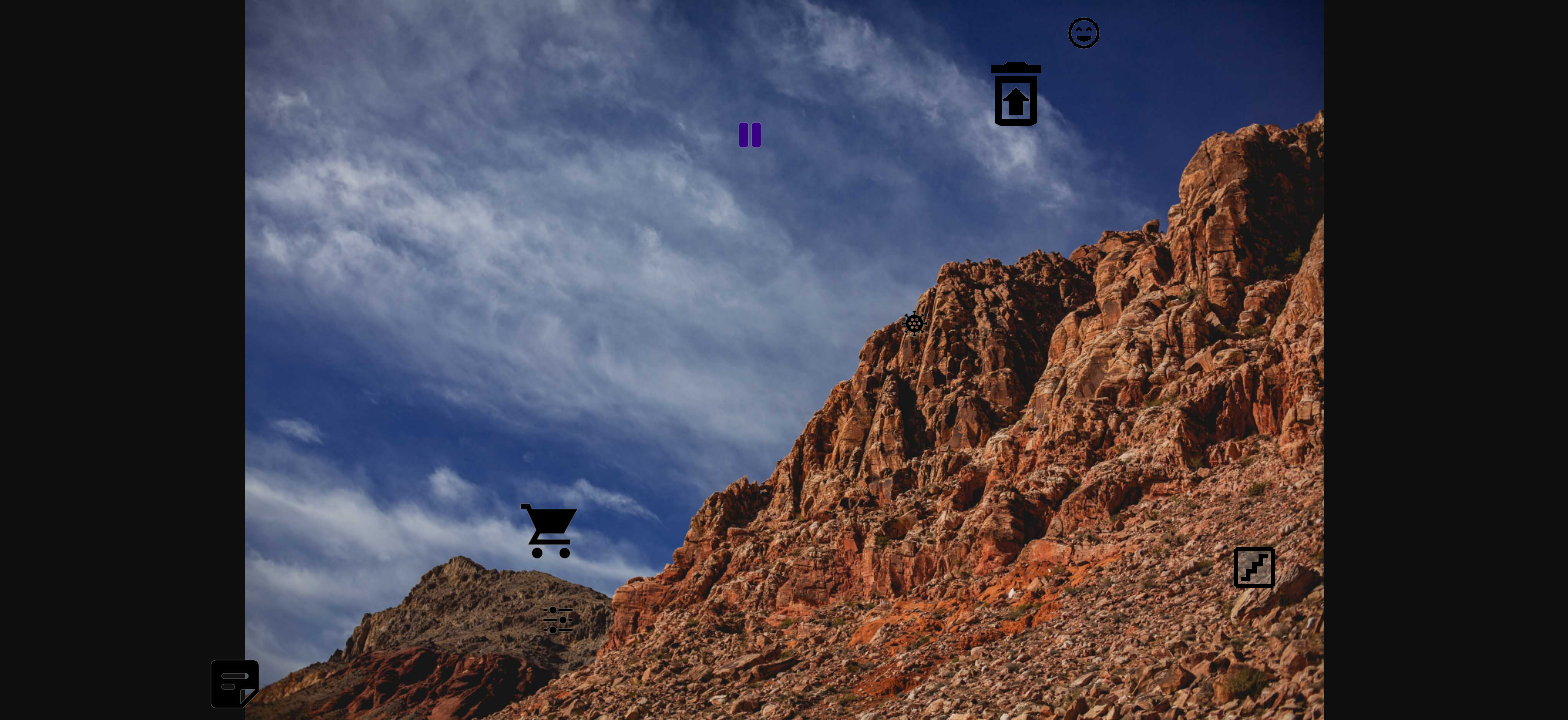 The height and width of the screenshot is (720, 1568). Describe the element at coordinates (551, 531) in the screenshot. I see `view your shopping cart` at that location.